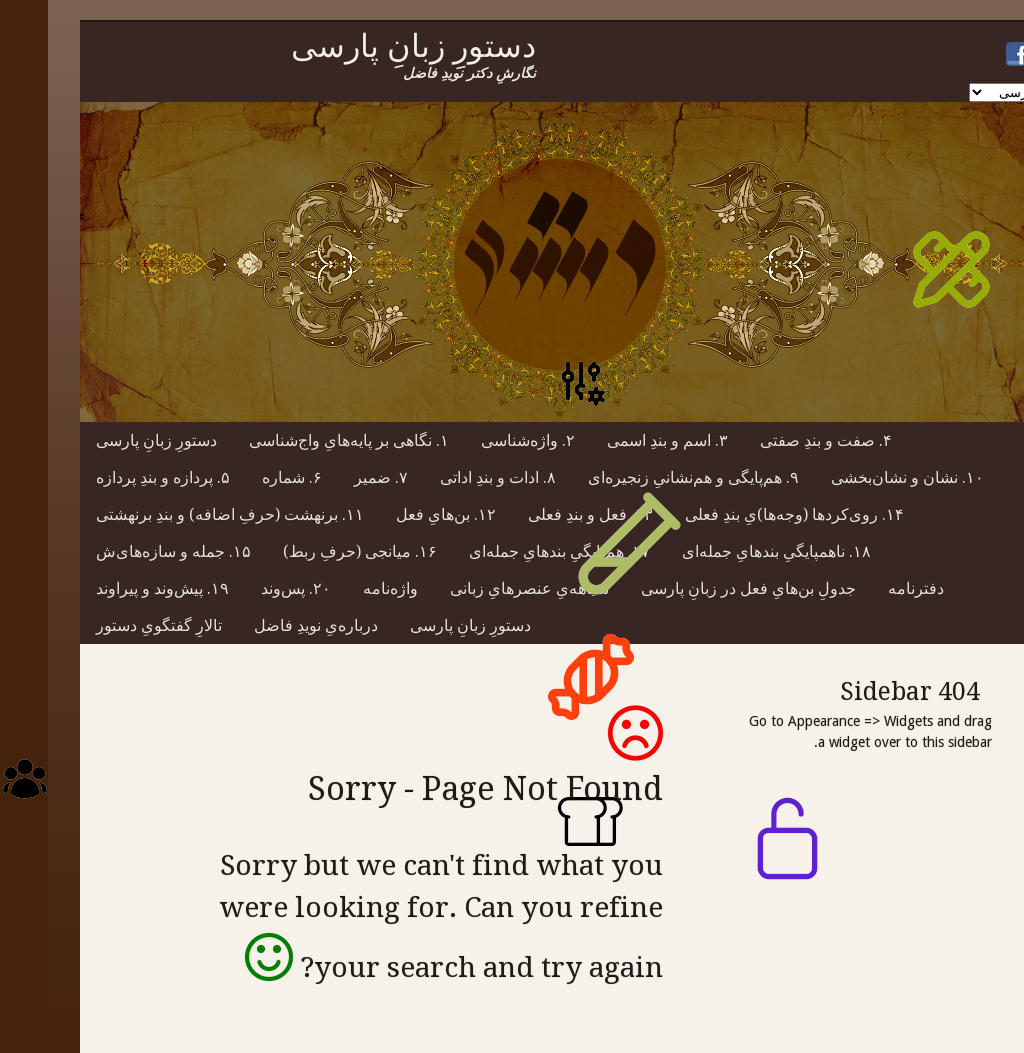 The width and height of the screenshot is (1024, 1053). I want to click on access advanced settings or configuration options, so click(581, 381).